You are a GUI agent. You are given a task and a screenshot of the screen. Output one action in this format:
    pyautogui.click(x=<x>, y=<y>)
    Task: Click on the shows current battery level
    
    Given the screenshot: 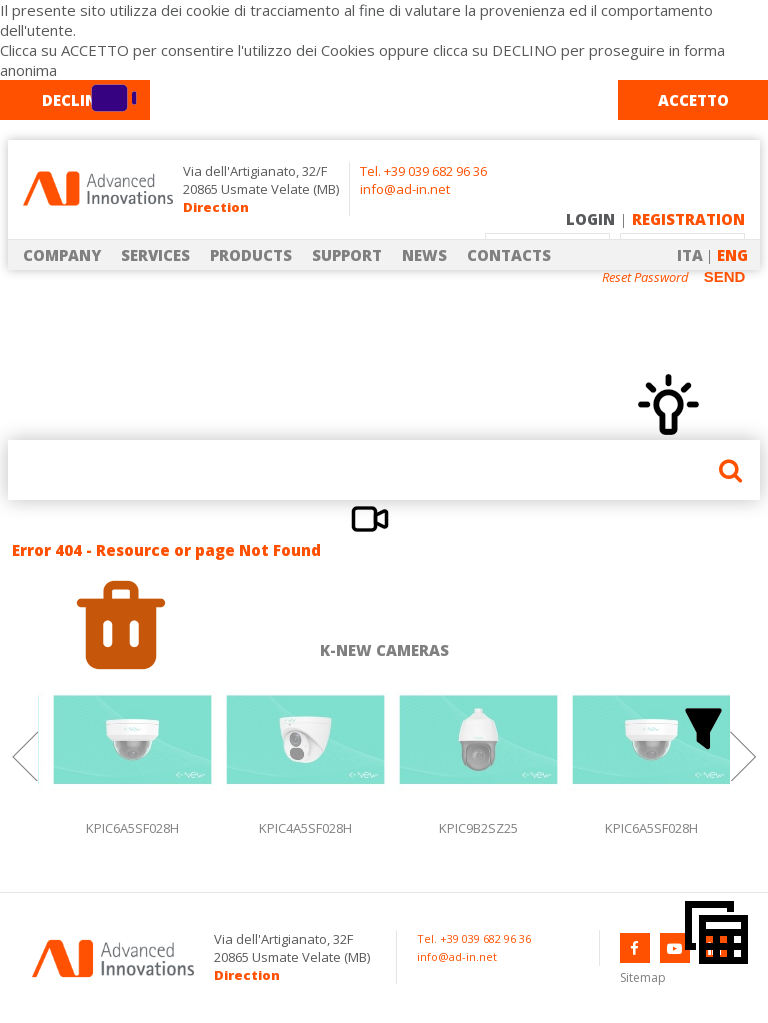 What is the action you would take?
    pyautogui.click(x=114, y=98)
    